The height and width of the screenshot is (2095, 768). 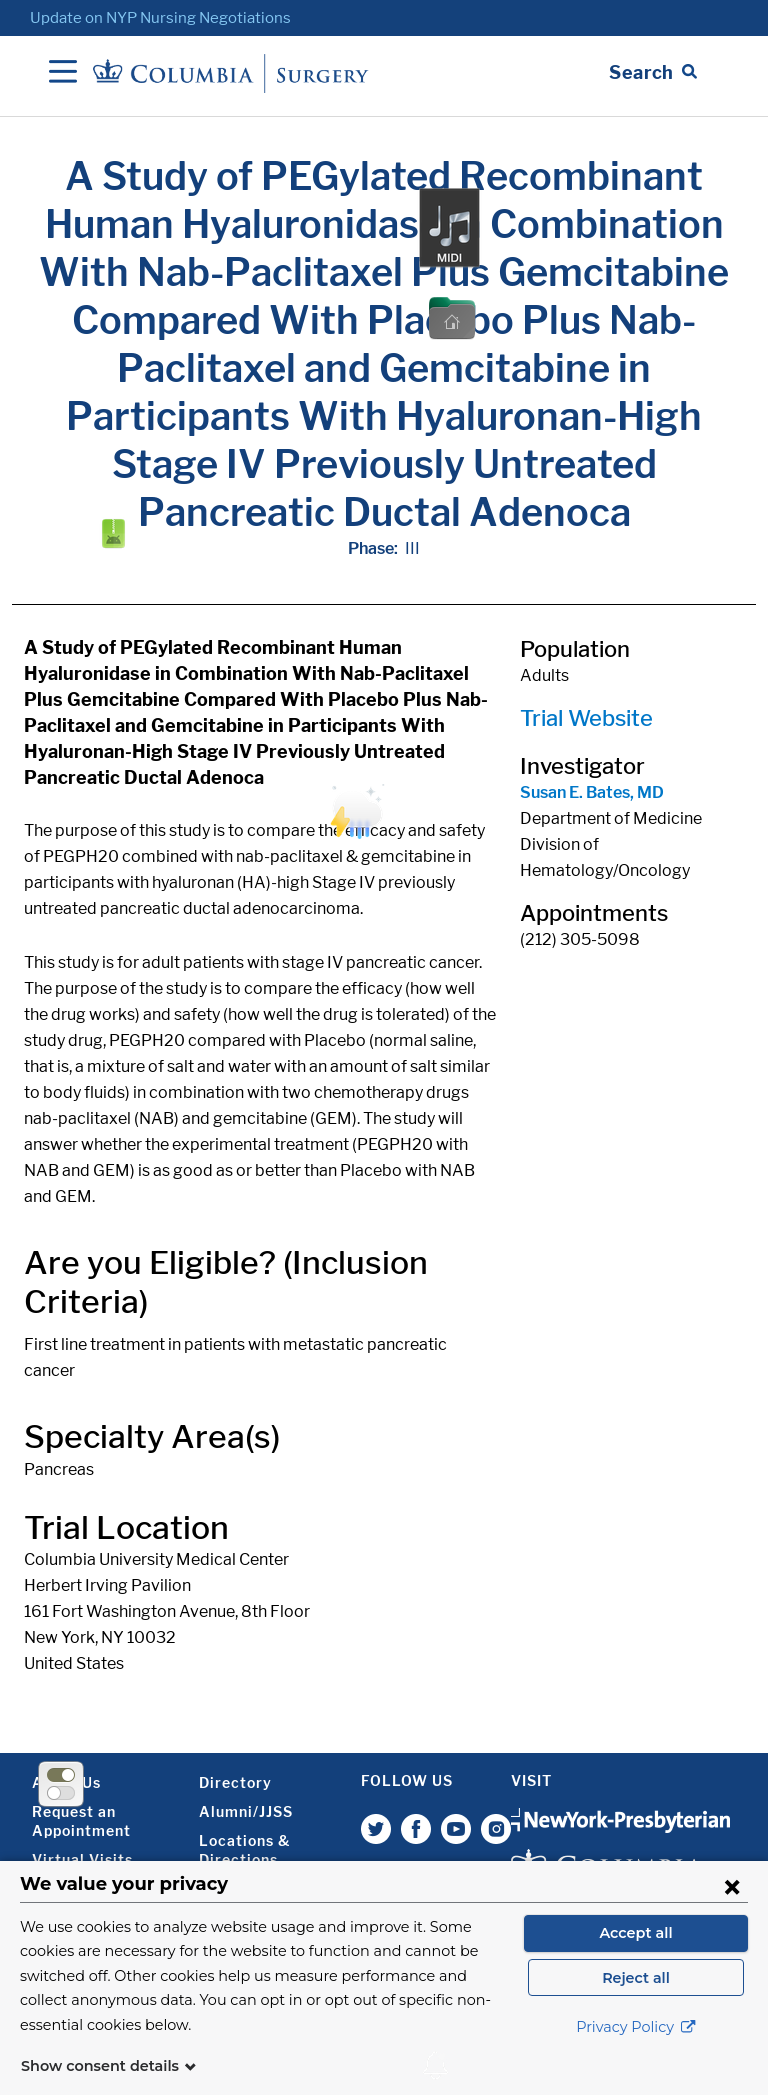 What do you see at coordinates (357, 811) in the screenshot?
I see `indicates nighttime thunderstorm conditions` at bounding box center [357, 811].